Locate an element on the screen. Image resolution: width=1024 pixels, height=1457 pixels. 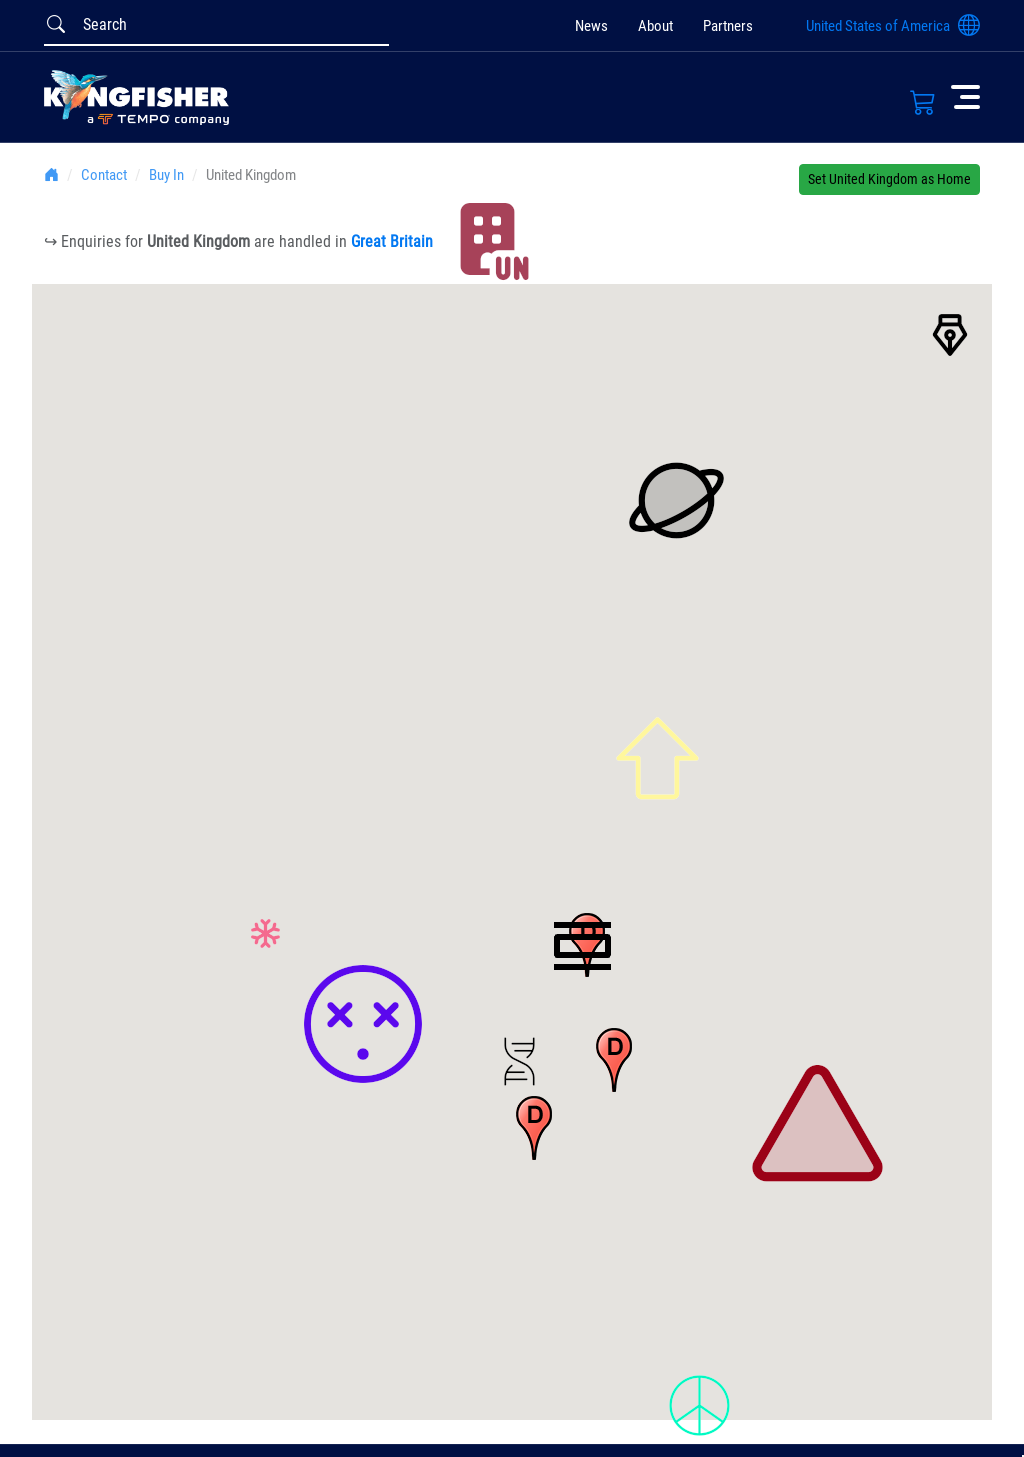
access genetic or DNA-related information is located at coordinates (519, 1061).